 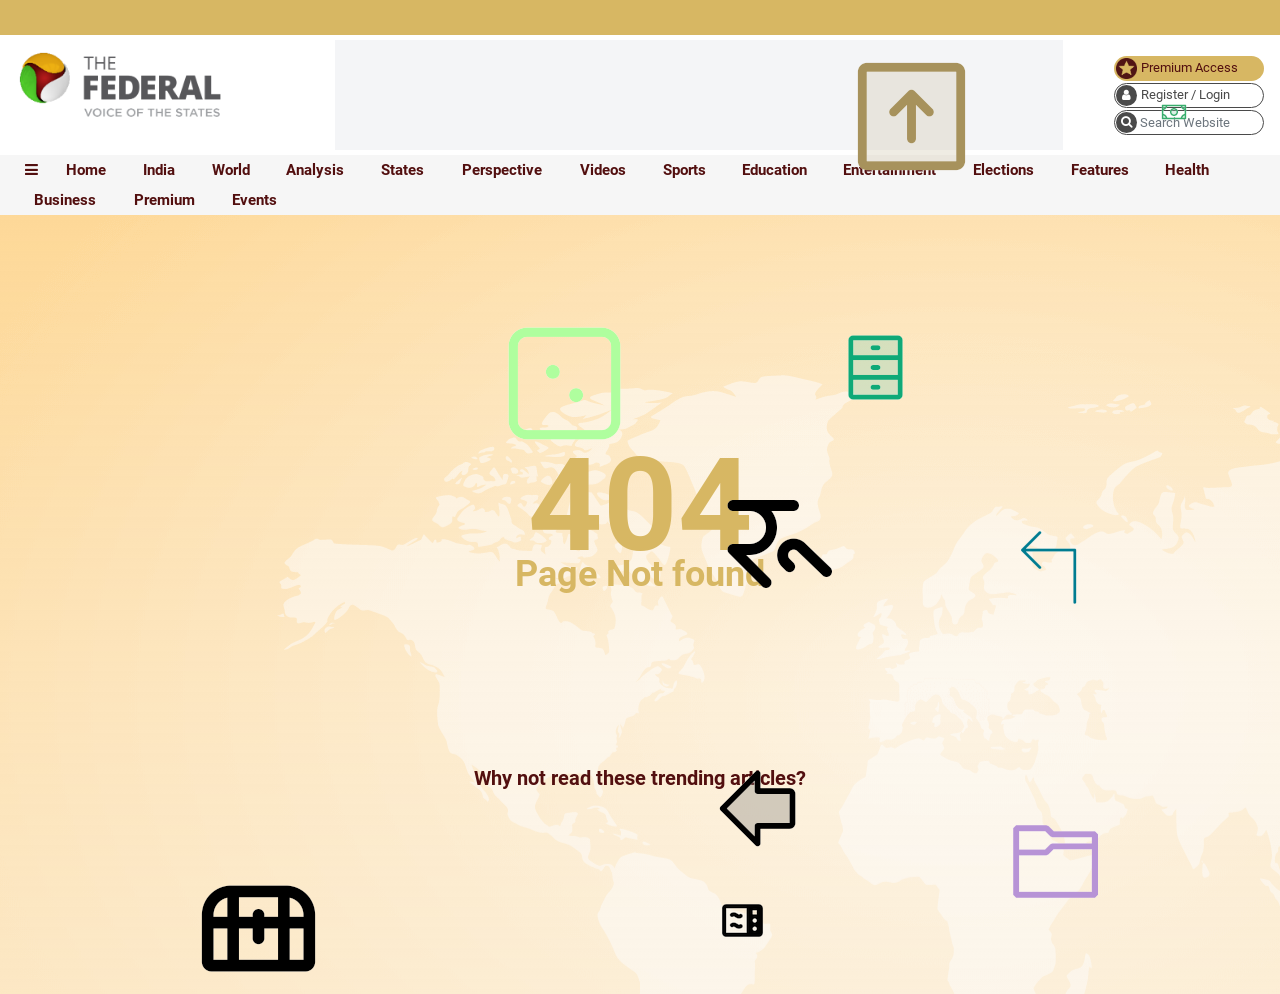 What do you see at coordinates (875, 367) in the screenshot?
I see `browse furniture or home decor items` at bounding box center [875, 367].